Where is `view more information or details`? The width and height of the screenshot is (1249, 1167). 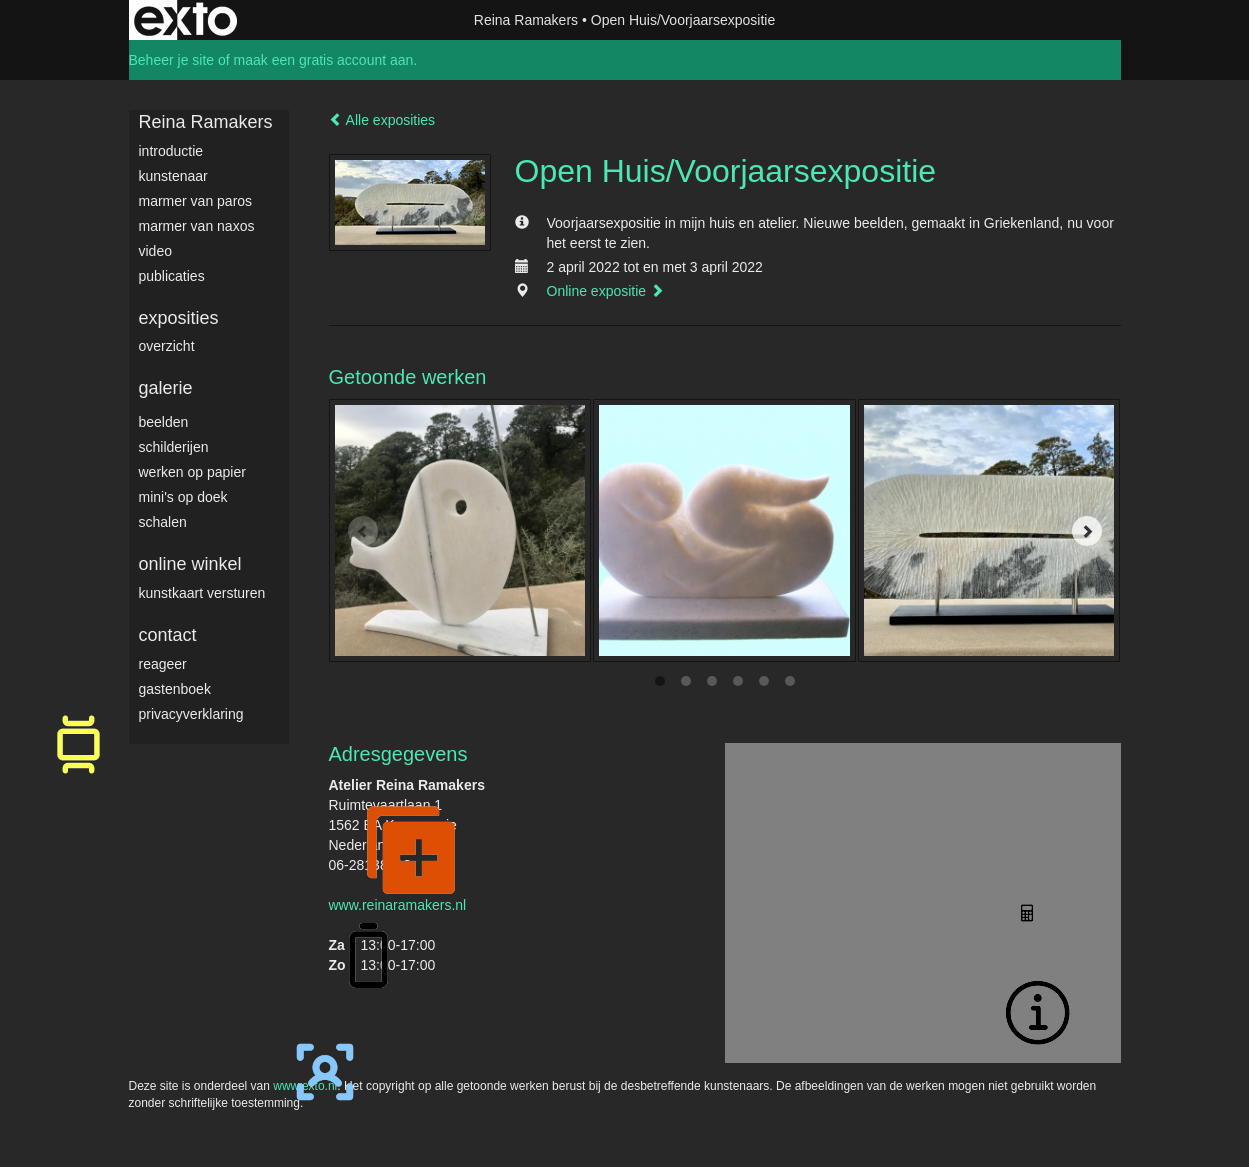 view more information or details is located at coordinates (1039, 1014).